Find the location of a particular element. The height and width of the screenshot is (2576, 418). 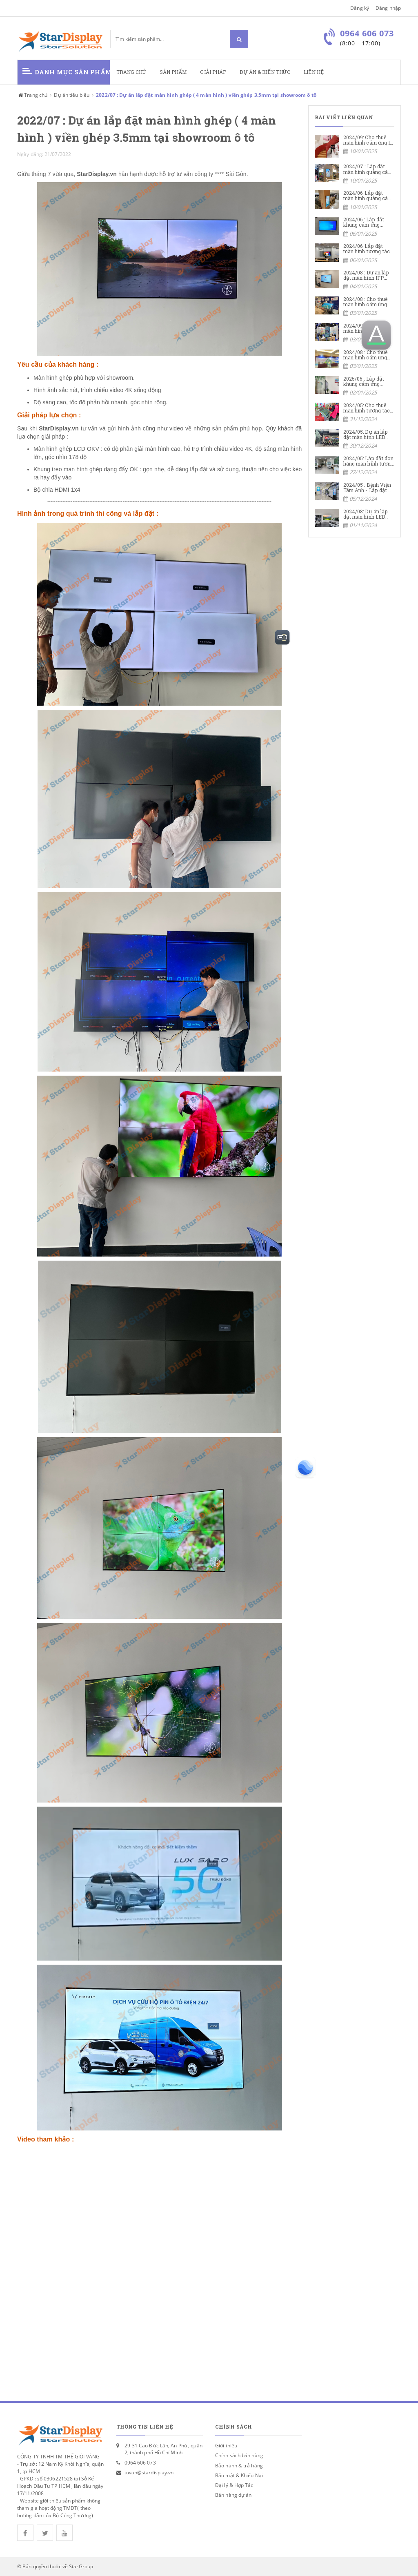

open bulky app for batch file renaming is located at coordinates (282, 637).